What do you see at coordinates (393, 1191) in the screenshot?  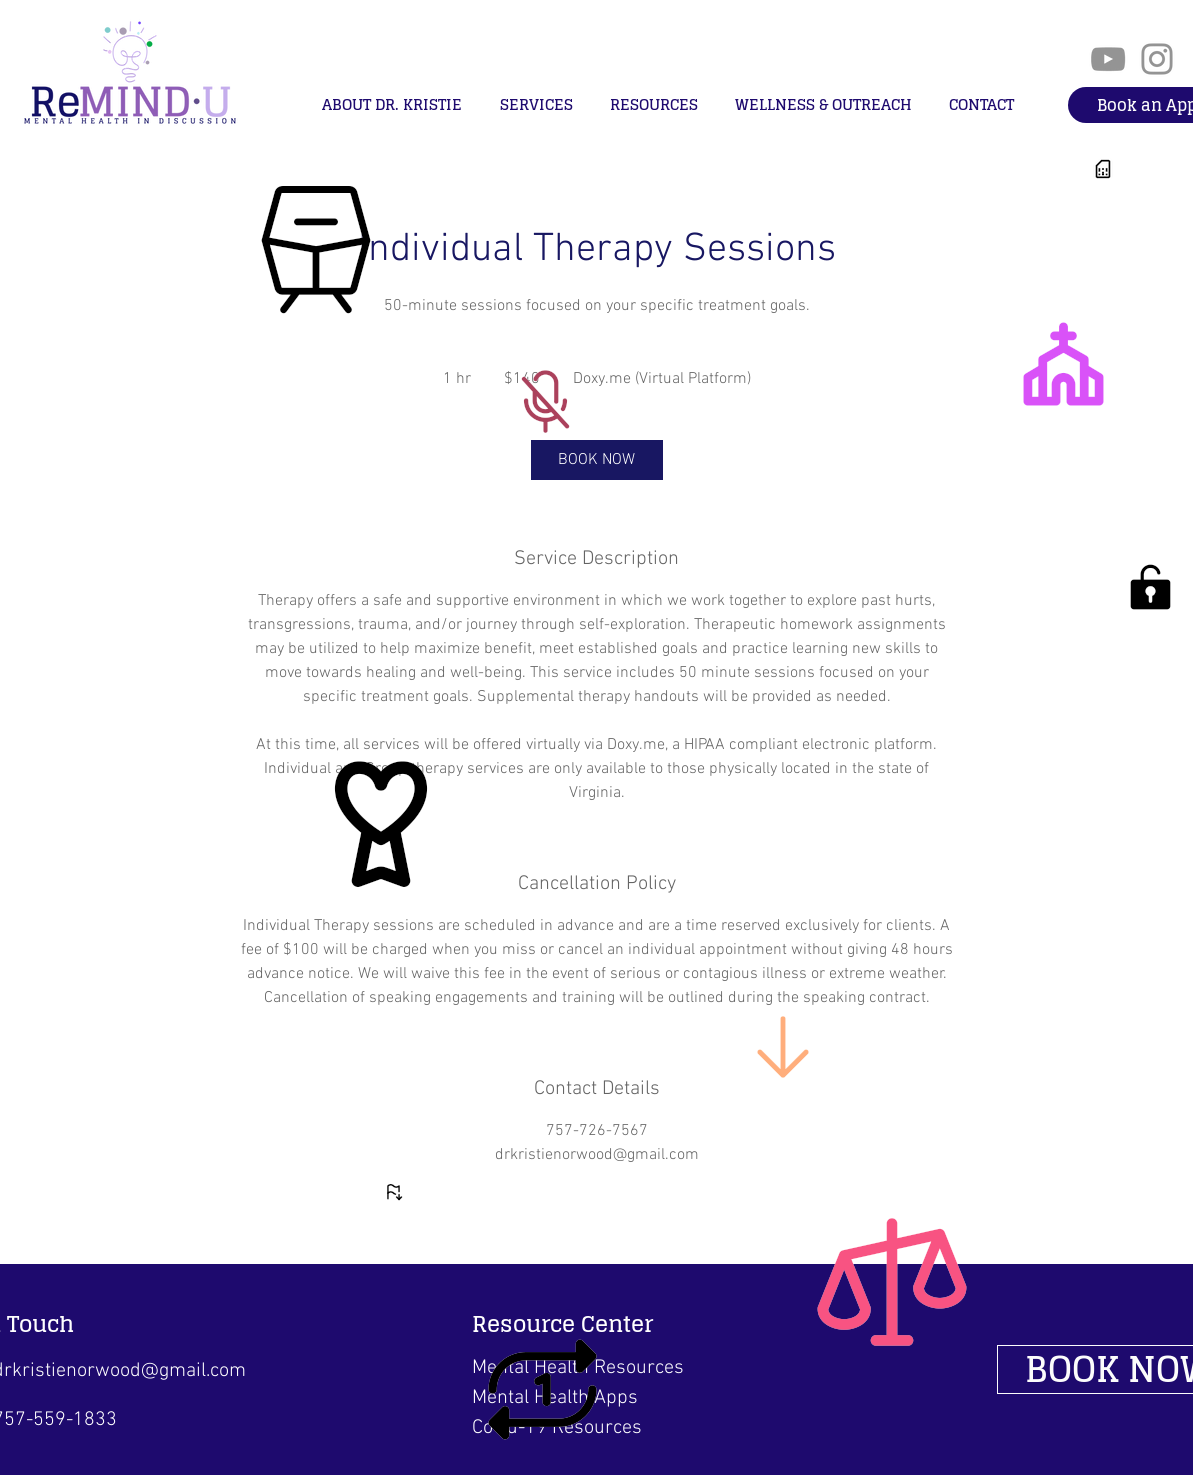 I see `lower priority or demote a flagged item` at bounding box center [393, 1191].